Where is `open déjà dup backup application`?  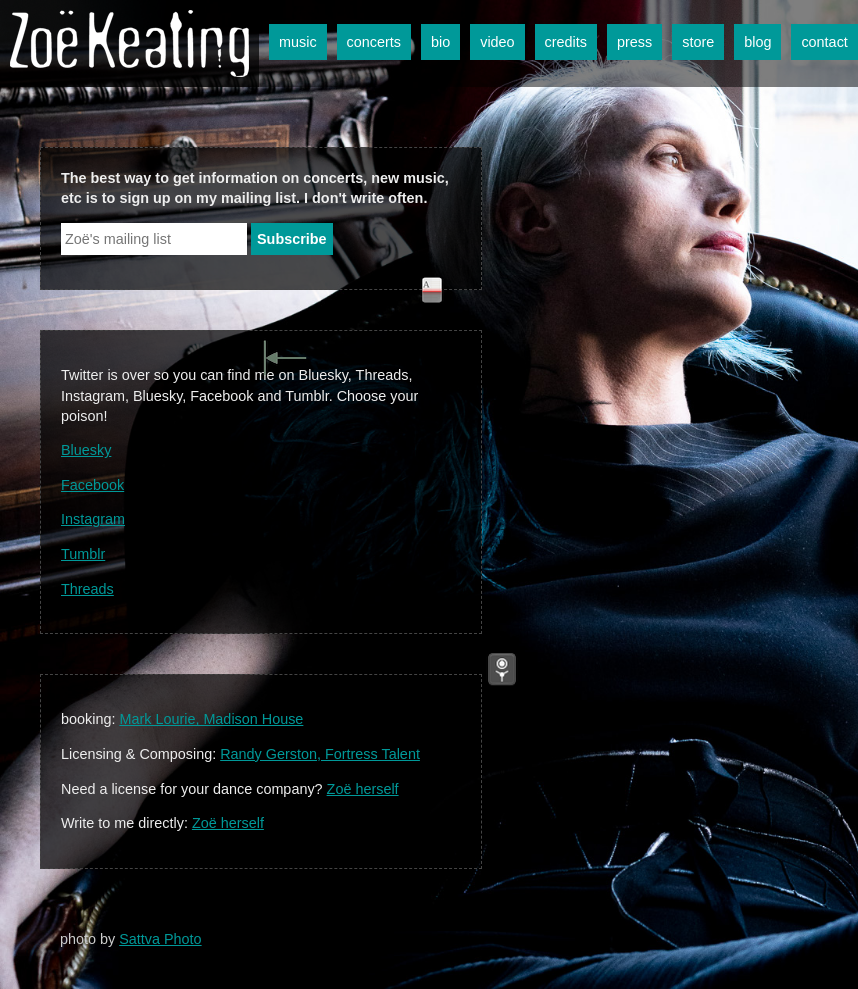 open déjà dup backup application is located at coordinates (502, 669).